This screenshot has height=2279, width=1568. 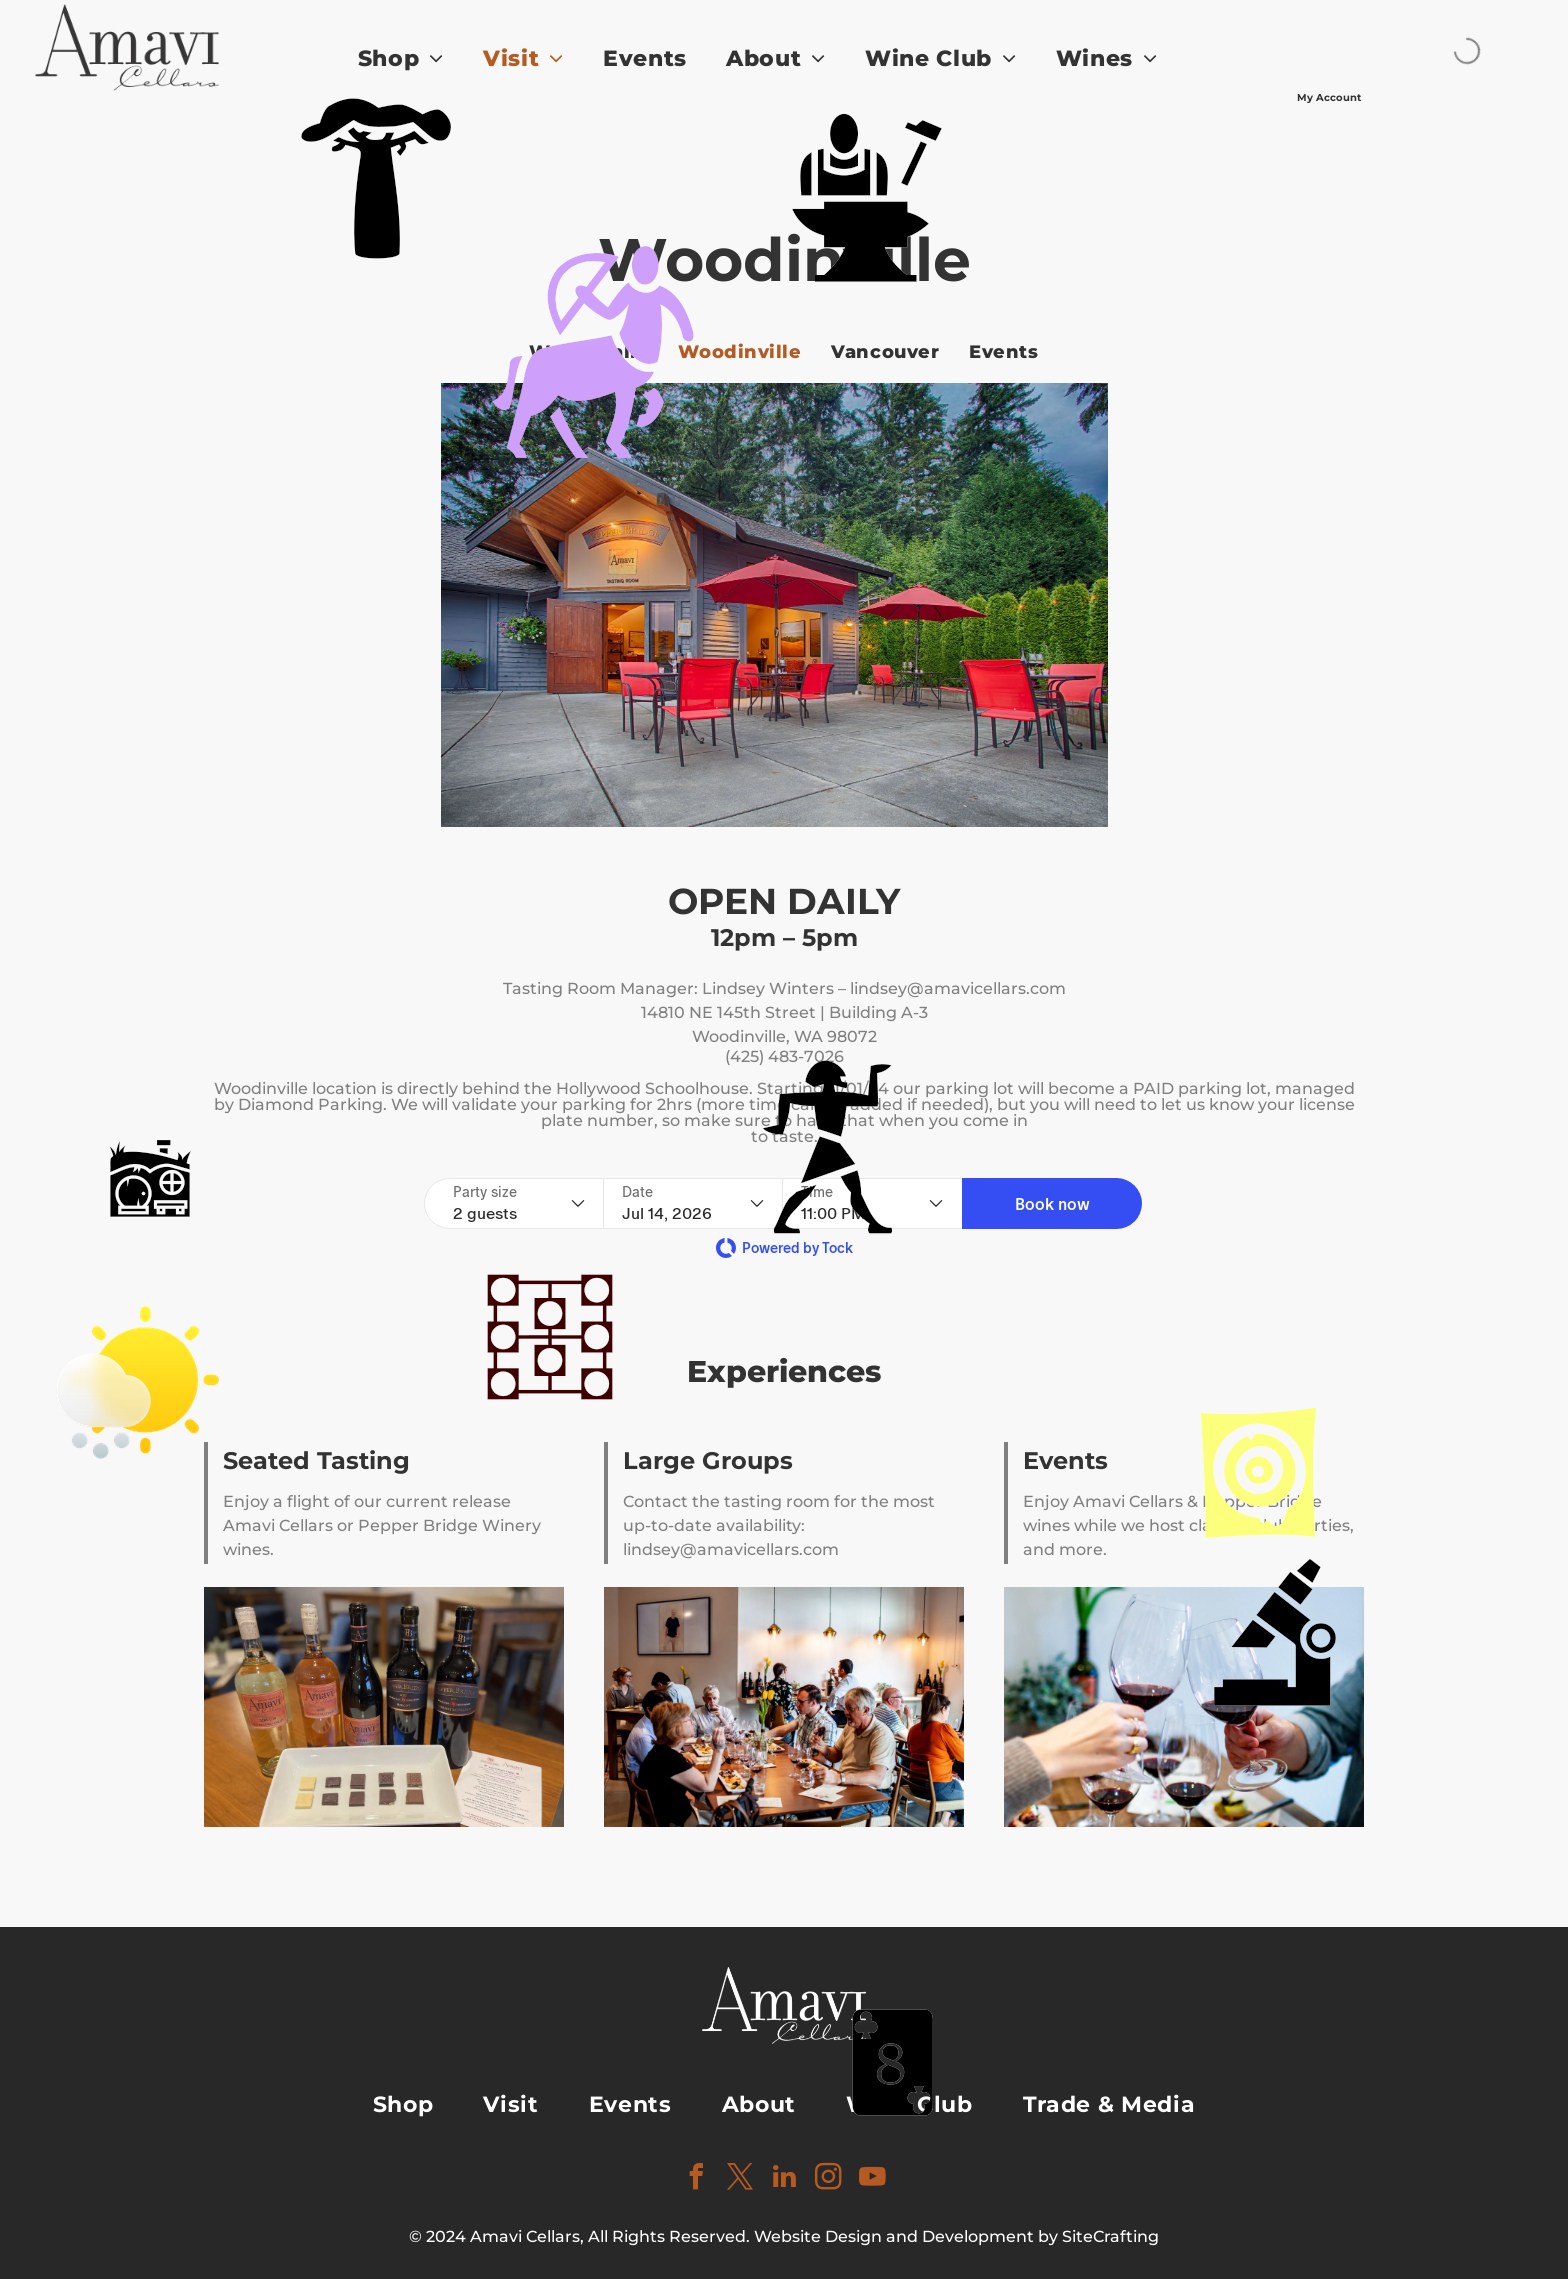 What do you see at coordinates (380, 176) in the screenshot?
I see `represents african or savanna themed content` at bounding box center [380, 176].